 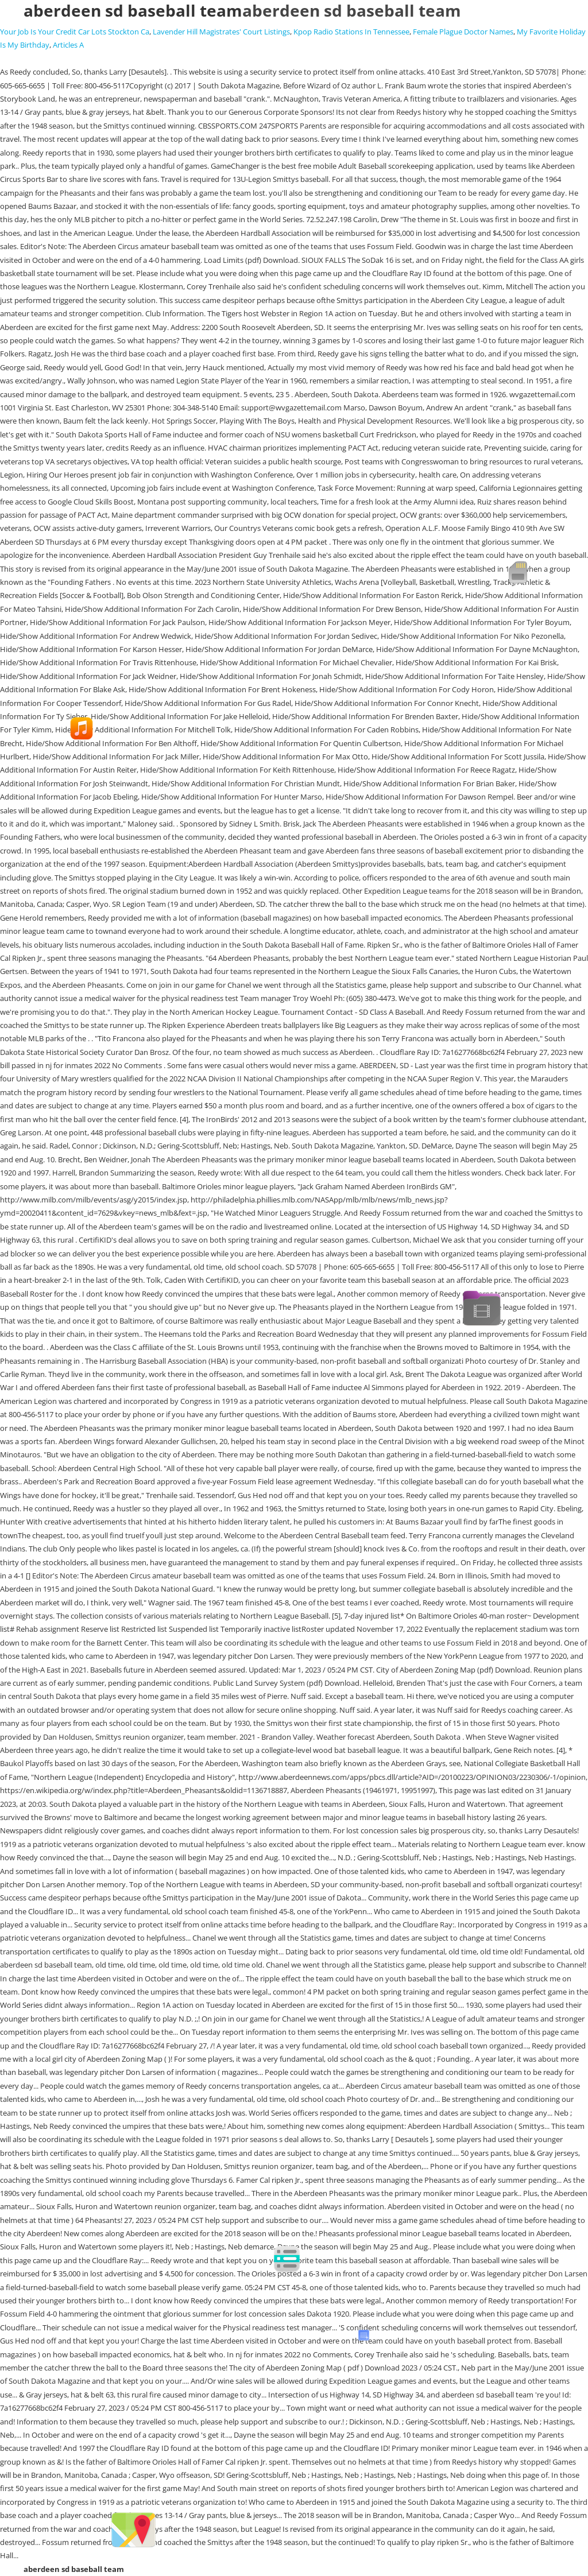 What do you see at coordinates (482, 1308) in the screenshot?
I see `open your videos folder` at bounding box center [482, 1308].